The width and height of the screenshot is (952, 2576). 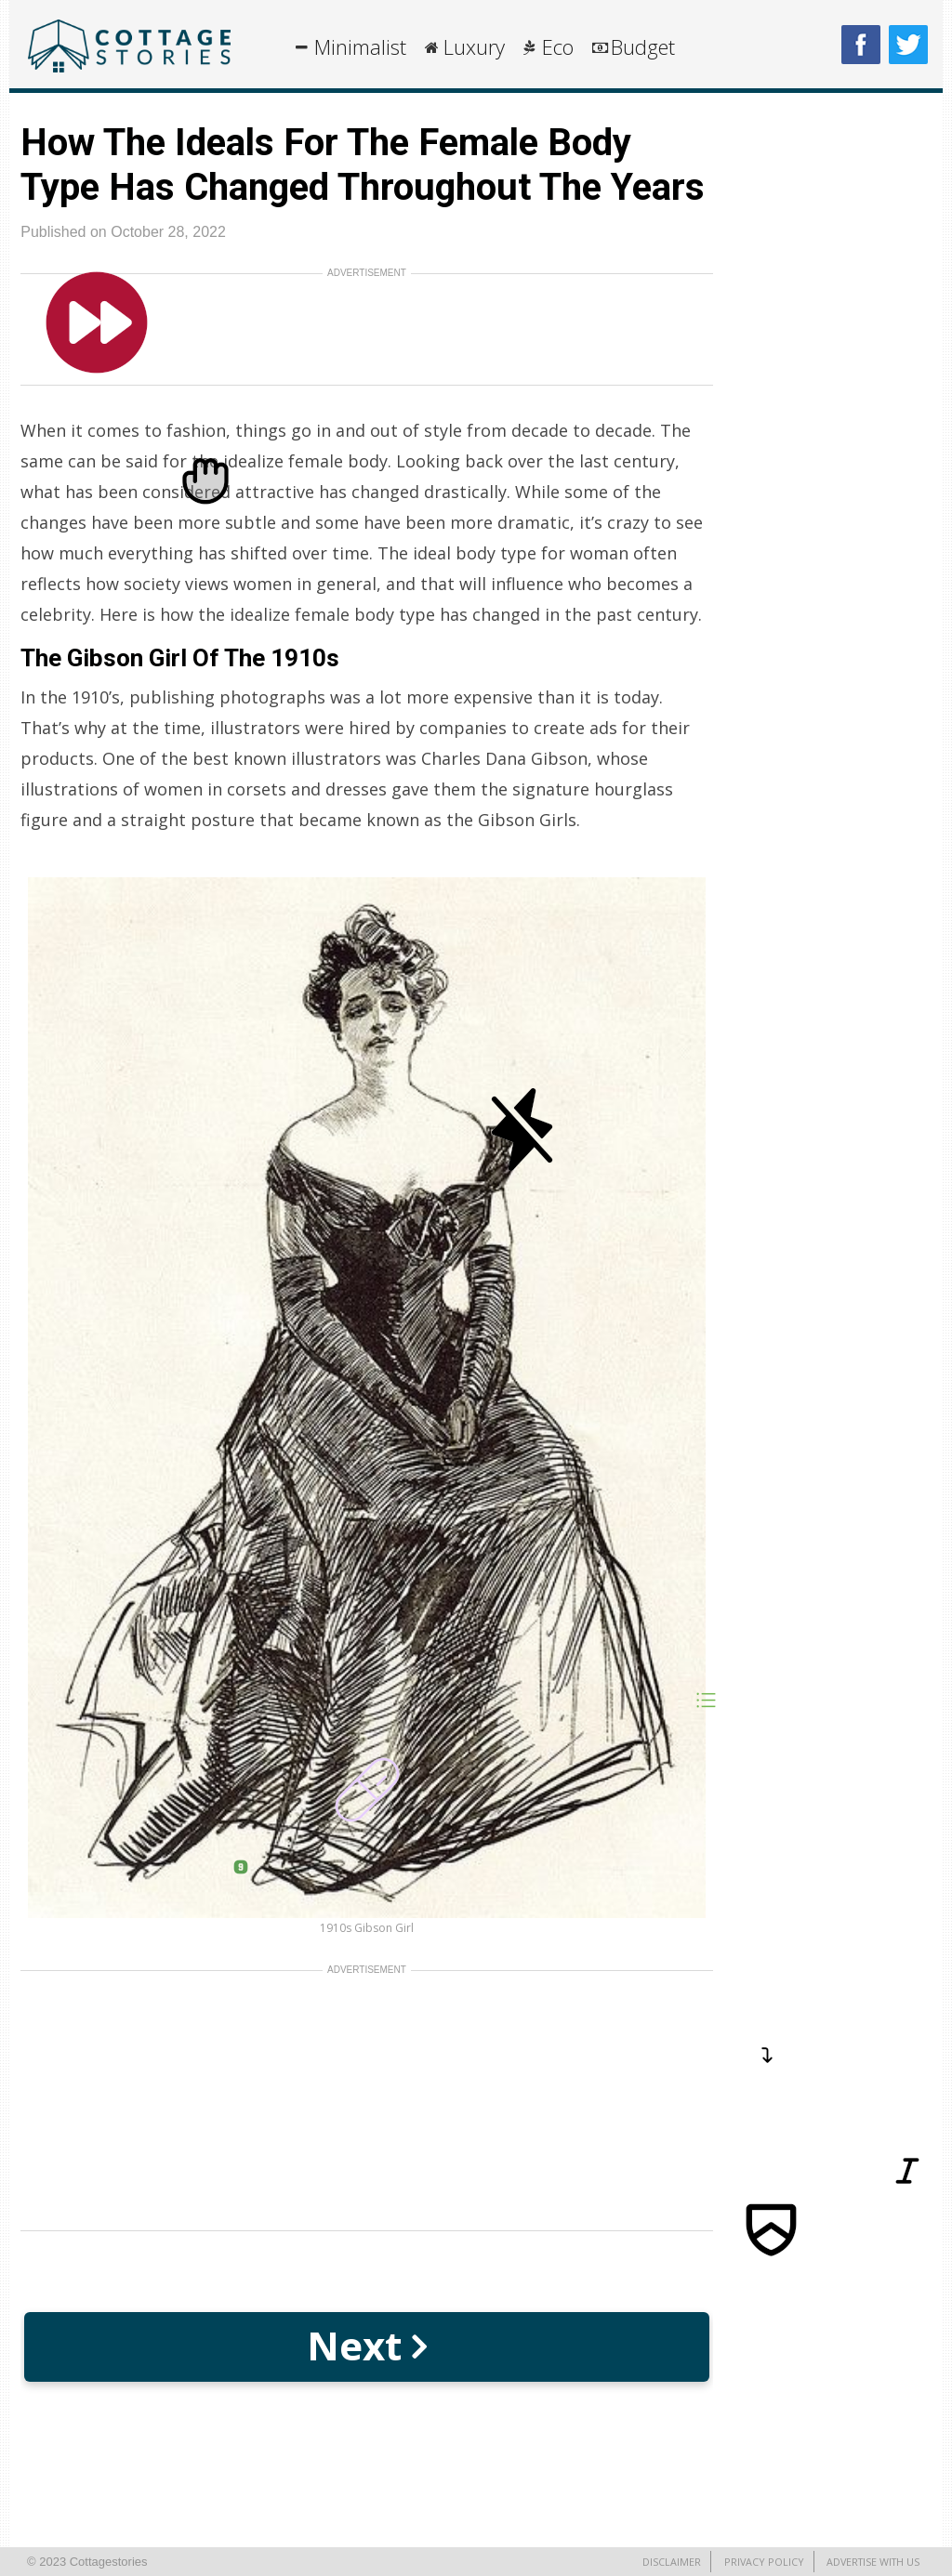 What do you see at coordinates (241, 1867) in the screenshot?
I see `indicates item number 9 in a list or sequence` at bounding box center [241, 1867].